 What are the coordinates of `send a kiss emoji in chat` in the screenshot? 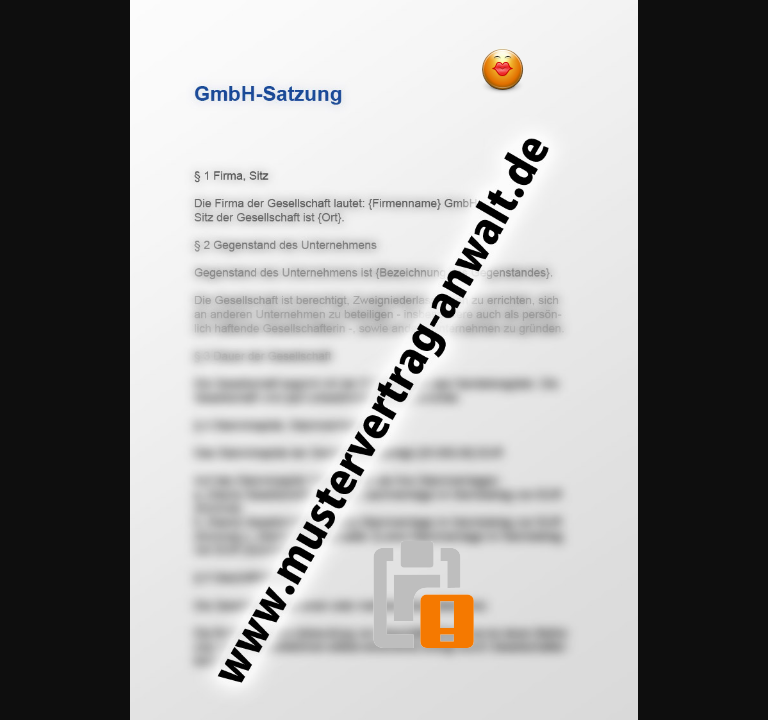 It's located at (503, 70).